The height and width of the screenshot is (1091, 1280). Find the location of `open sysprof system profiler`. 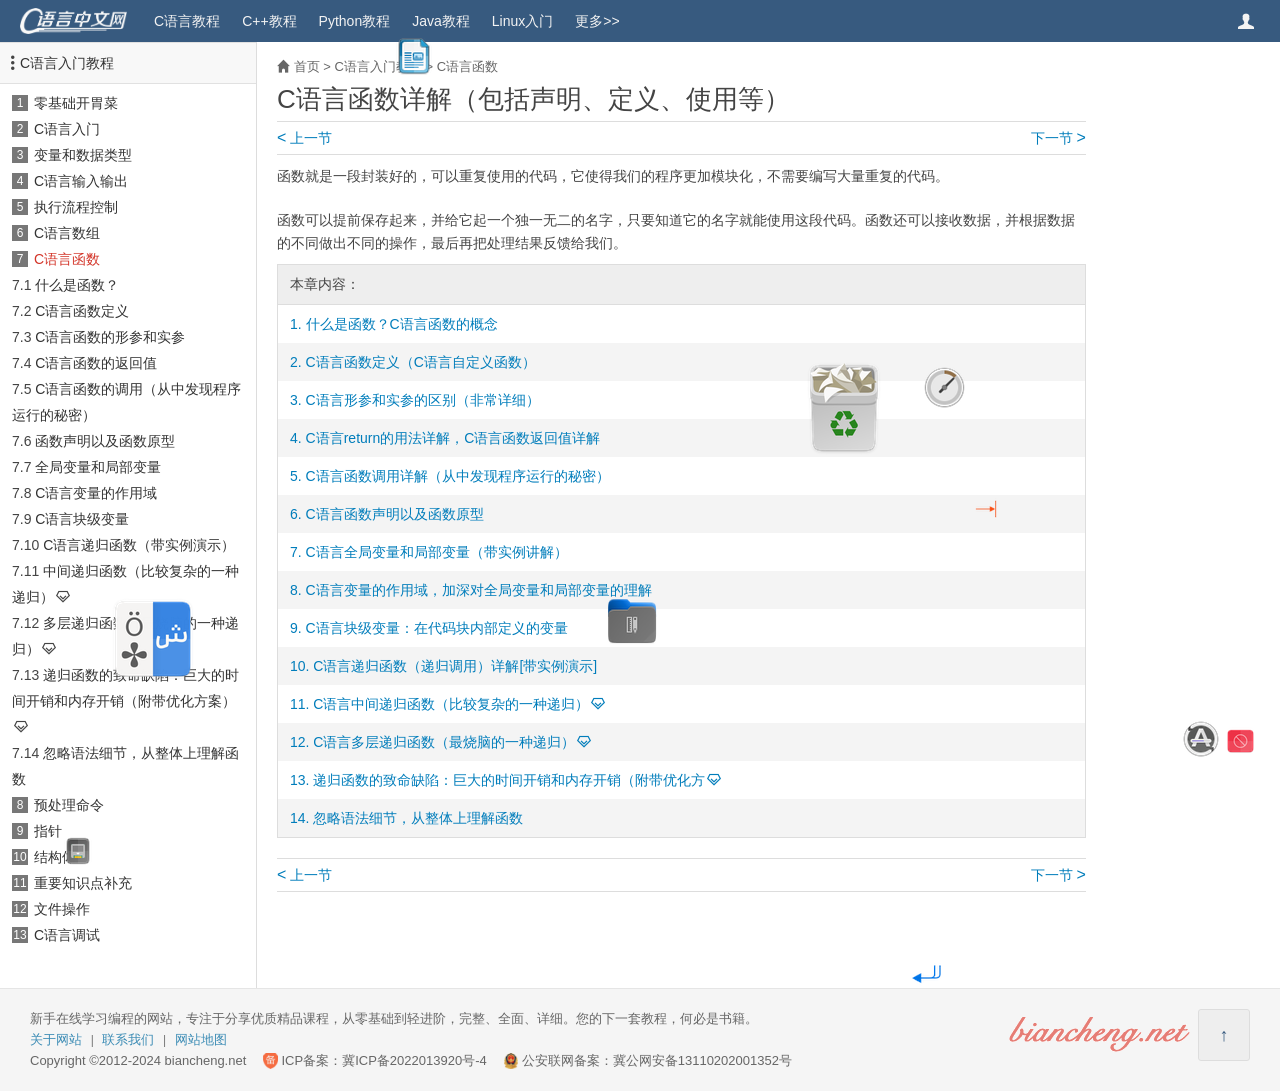

open sysprof system profiler is located at coordinates (944, 387).